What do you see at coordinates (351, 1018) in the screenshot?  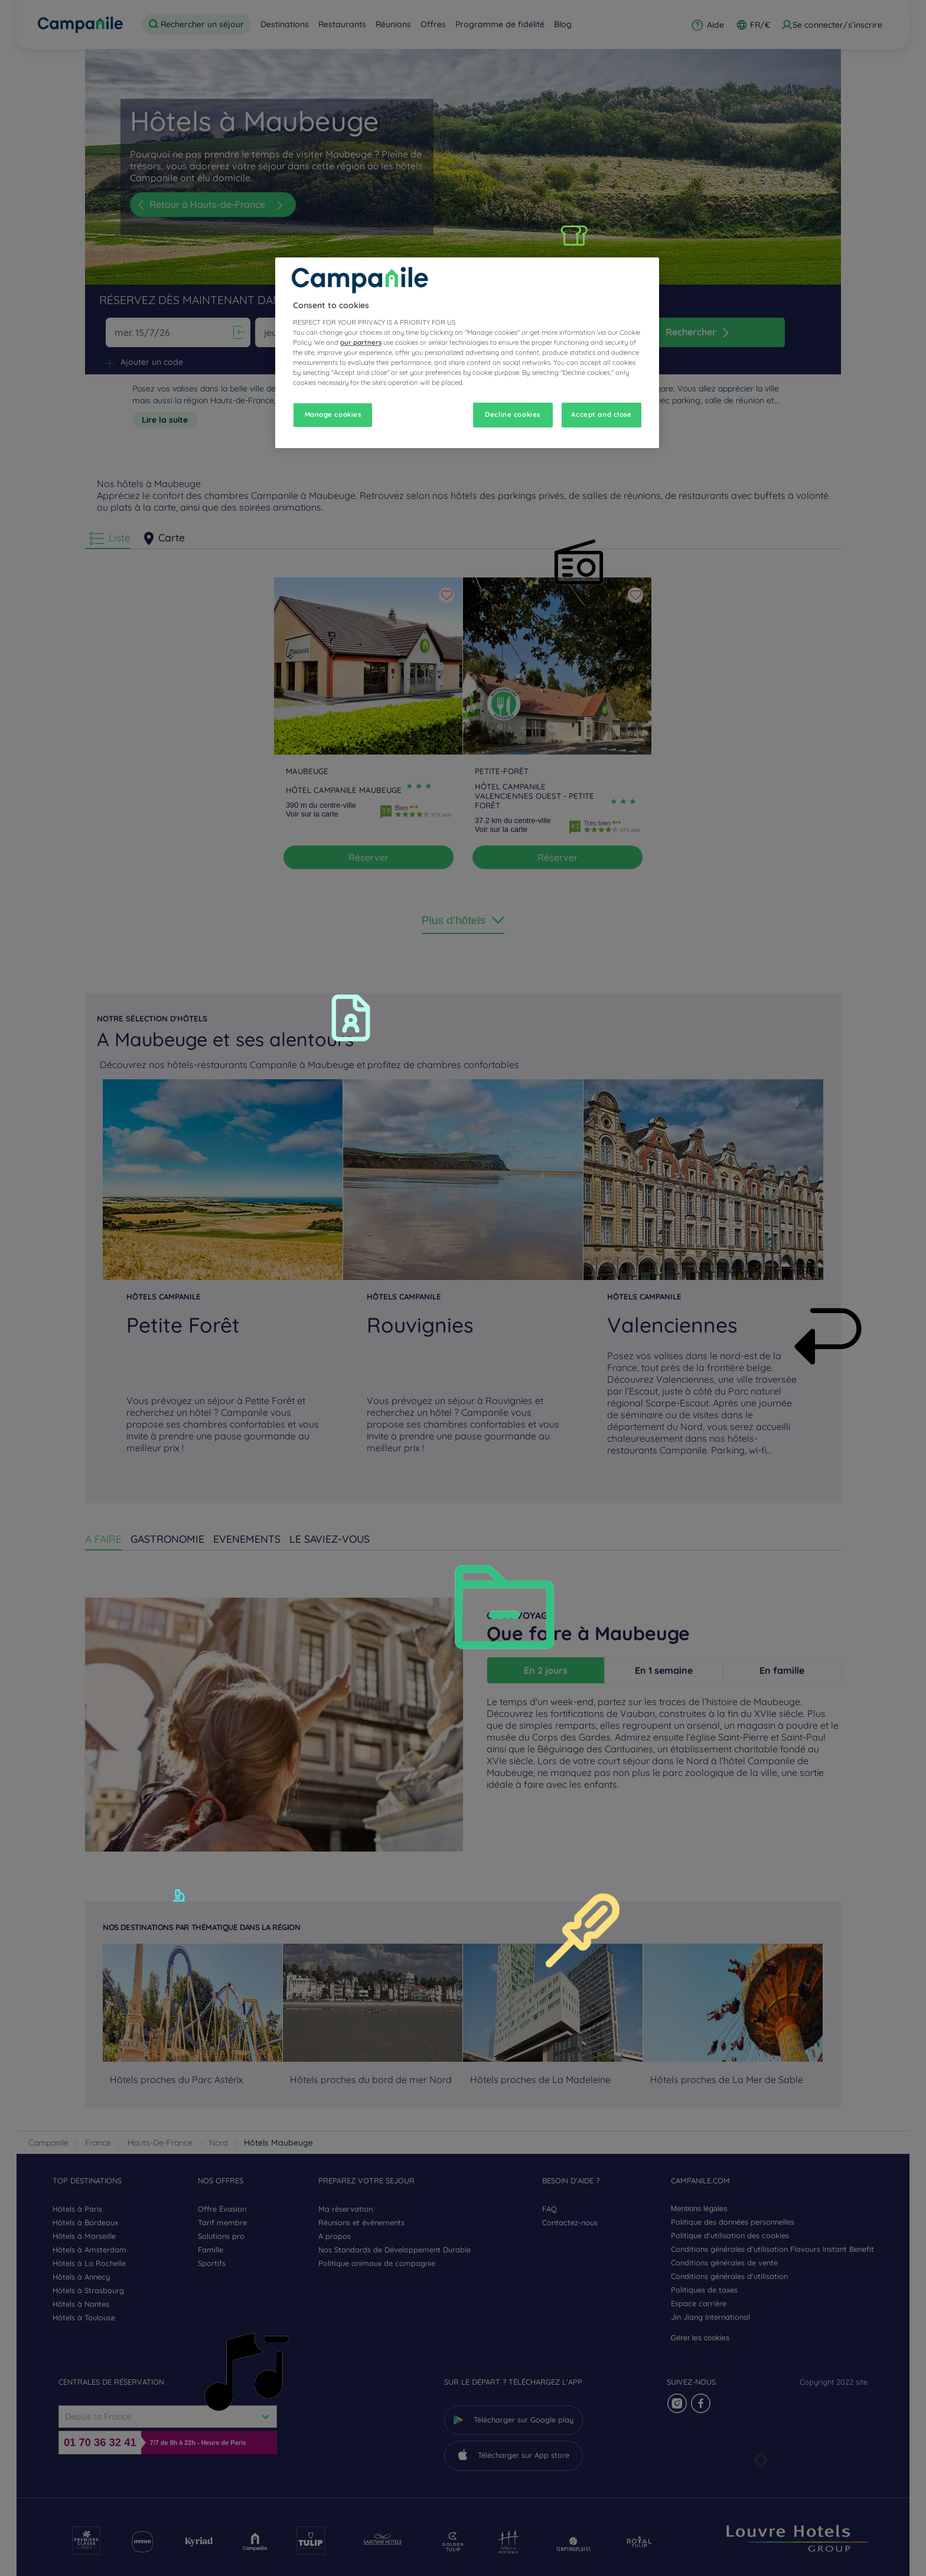 I see `view user profile document` at bounding box center [351, 1018].